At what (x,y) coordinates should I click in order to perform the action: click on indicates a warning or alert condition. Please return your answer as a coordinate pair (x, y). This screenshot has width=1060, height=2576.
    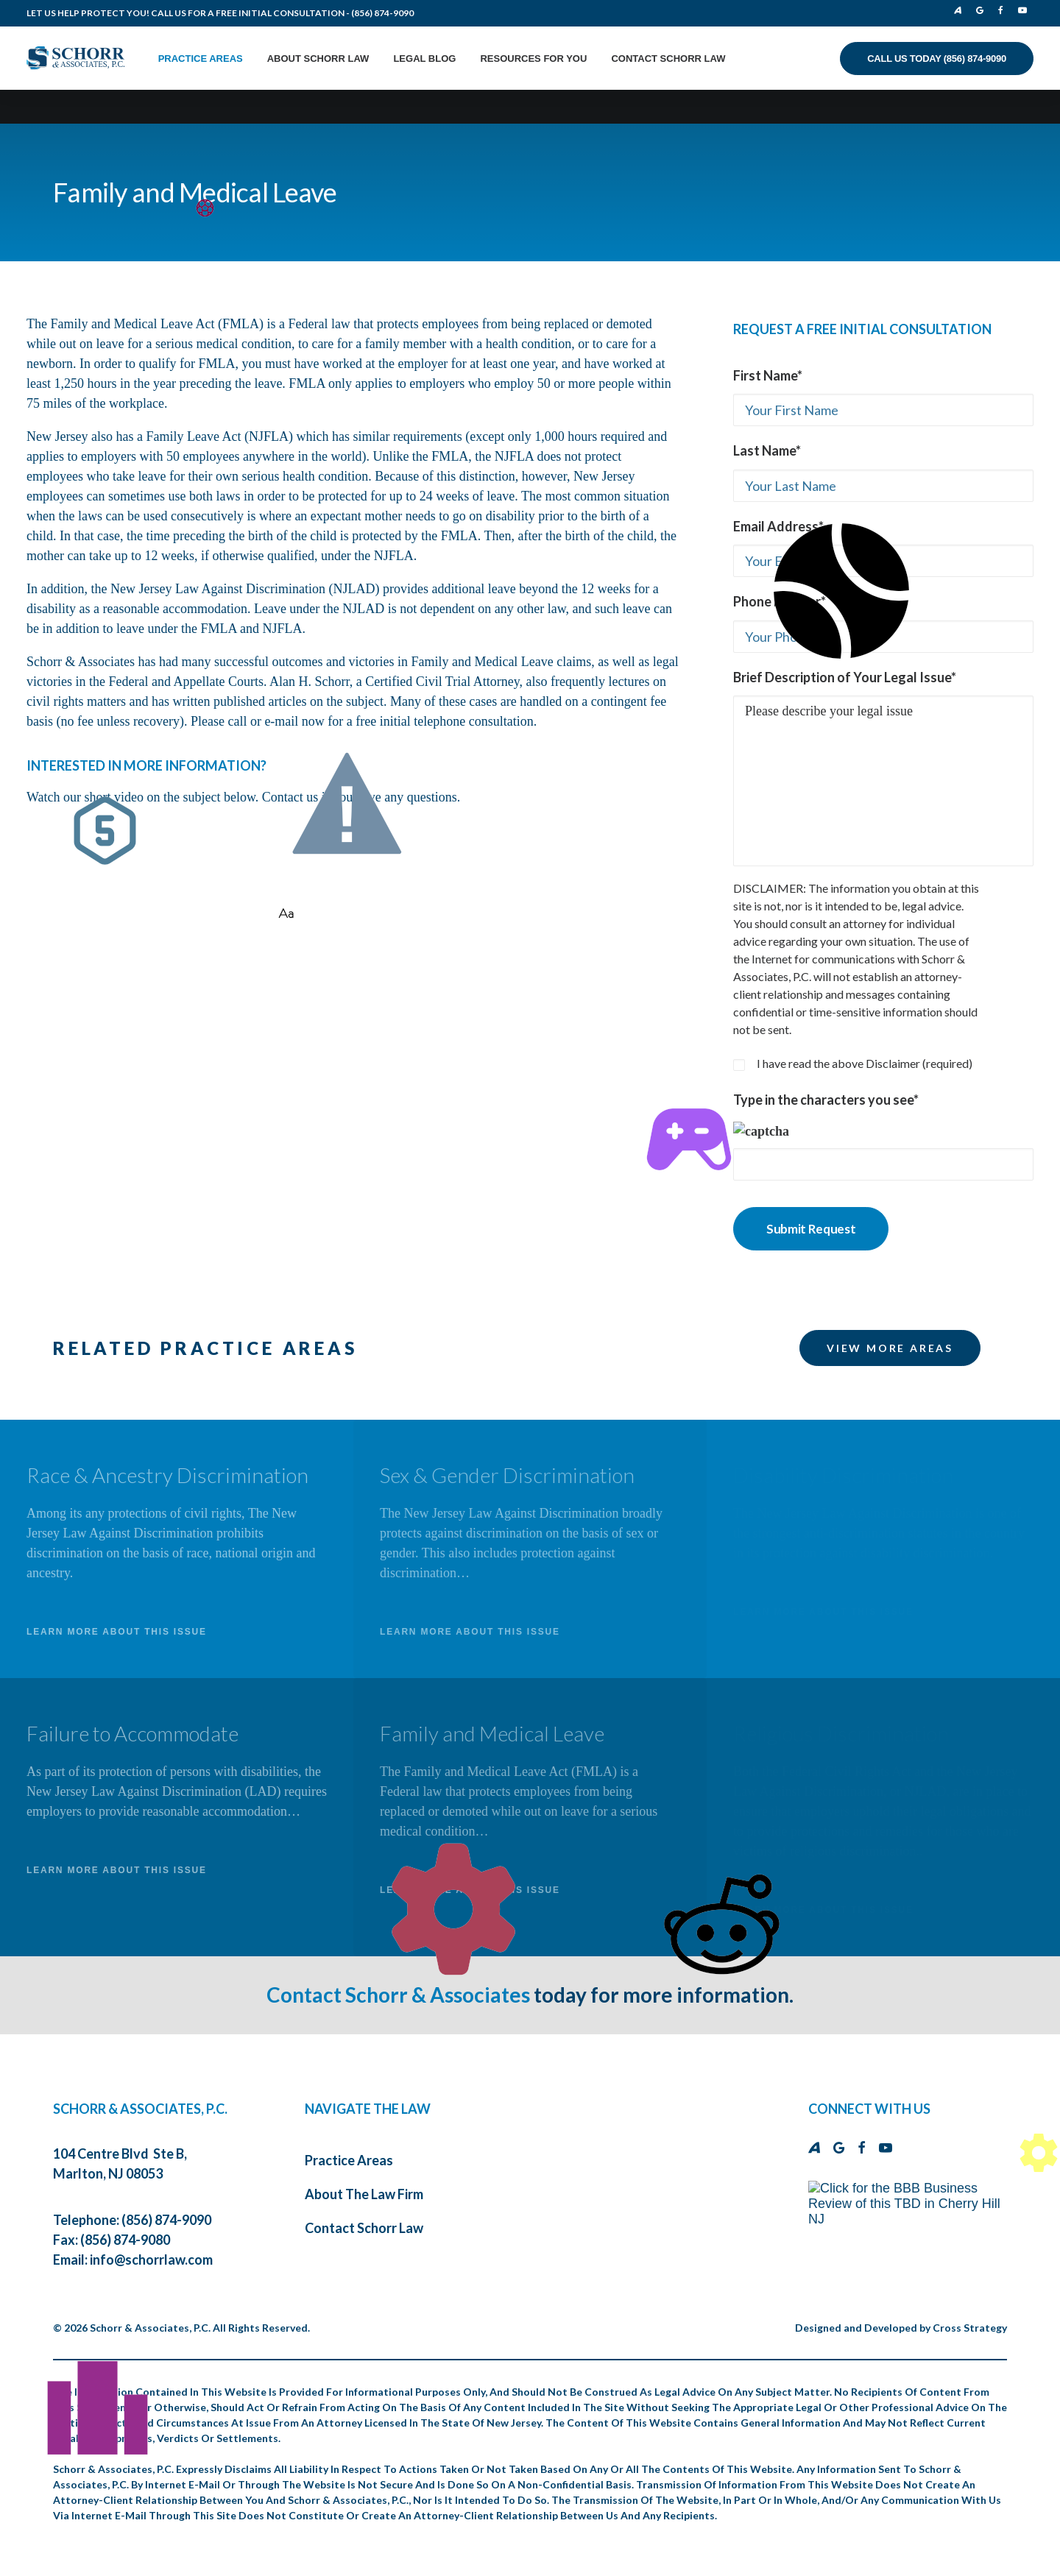
    Looking at the image, I should click on (345, 803).